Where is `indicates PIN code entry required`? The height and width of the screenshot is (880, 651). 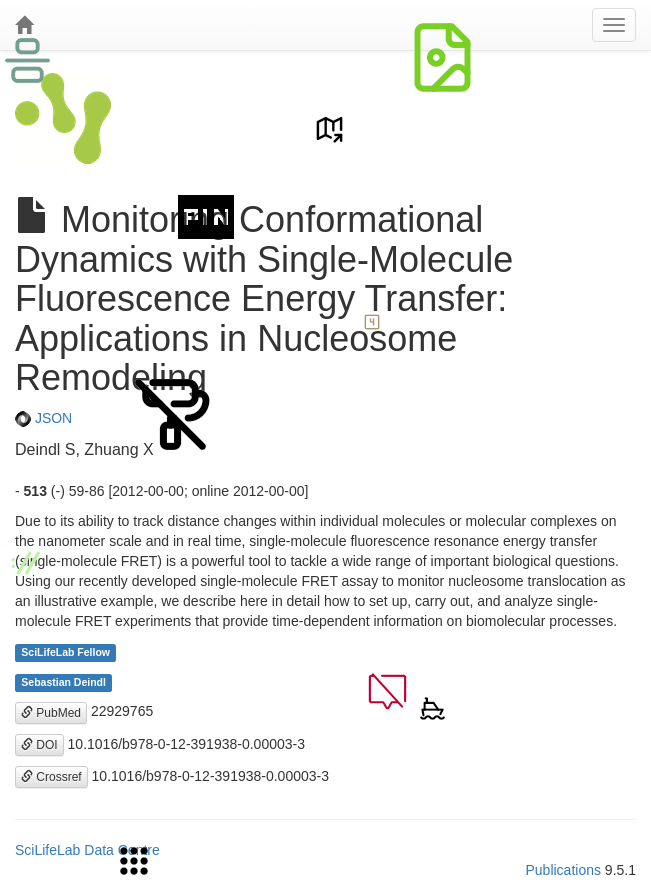
indicates PIN code entry required is located at coordinates (206, 217).